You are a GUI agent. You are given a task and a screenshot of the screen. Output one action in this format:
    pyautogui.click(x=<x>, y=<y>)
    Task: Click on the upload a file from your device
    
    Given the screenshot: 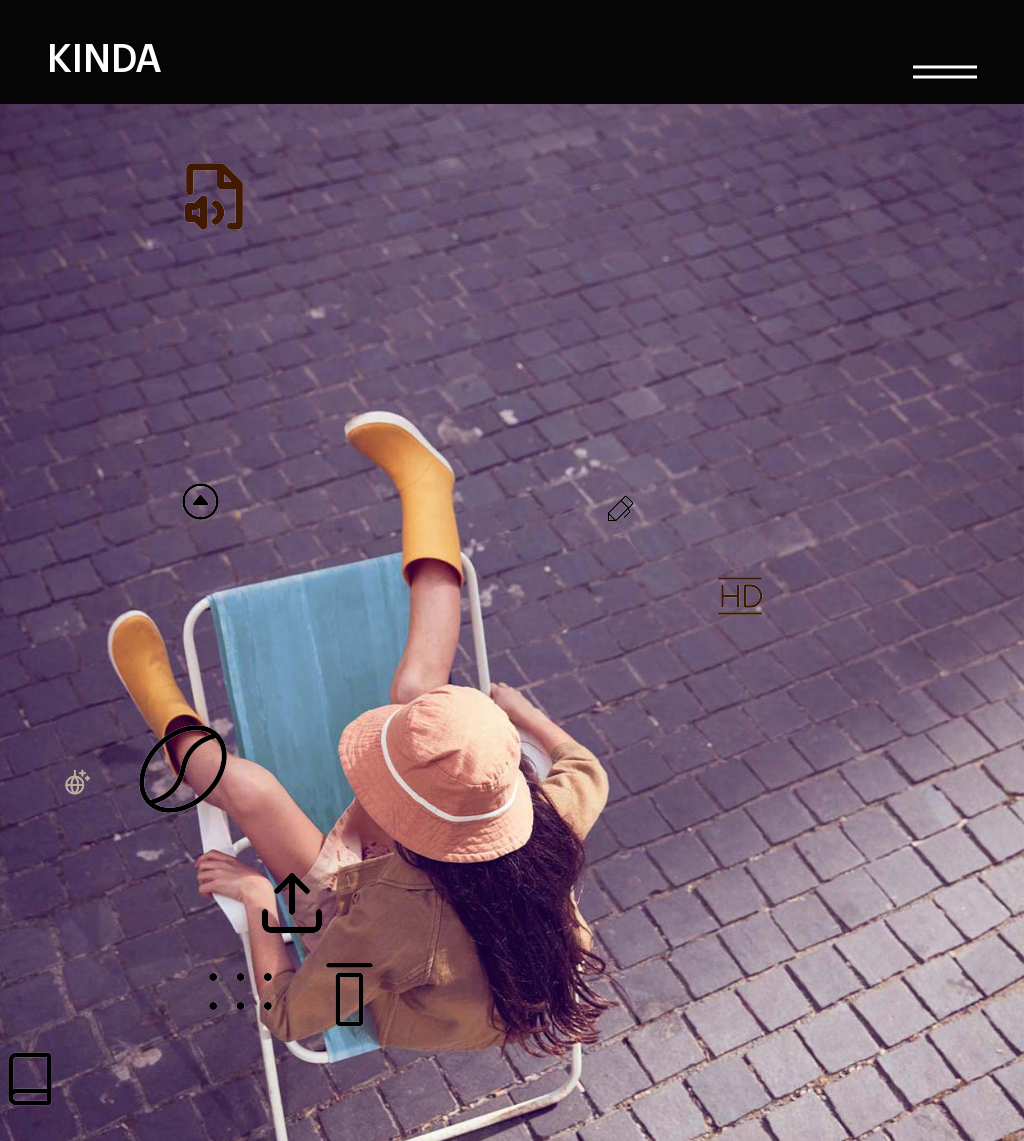 What is the action you would take?
    pyautogui.click(x=292, y=903)
    